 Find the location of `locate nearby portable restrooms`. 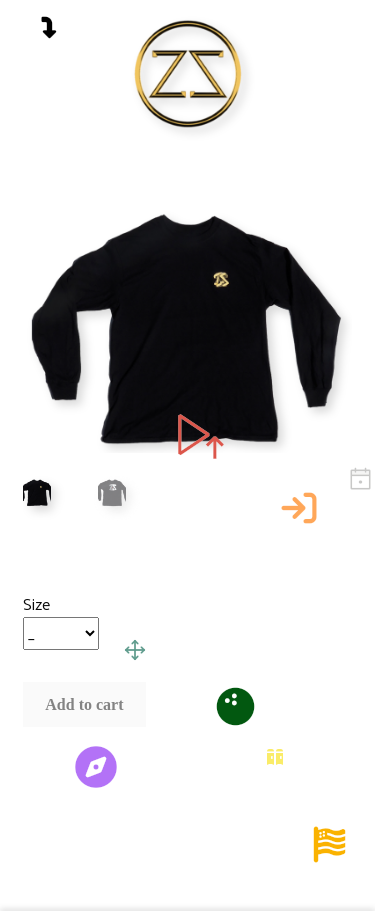

locate nearby portable restrooms is located at coordinates (275, 757).